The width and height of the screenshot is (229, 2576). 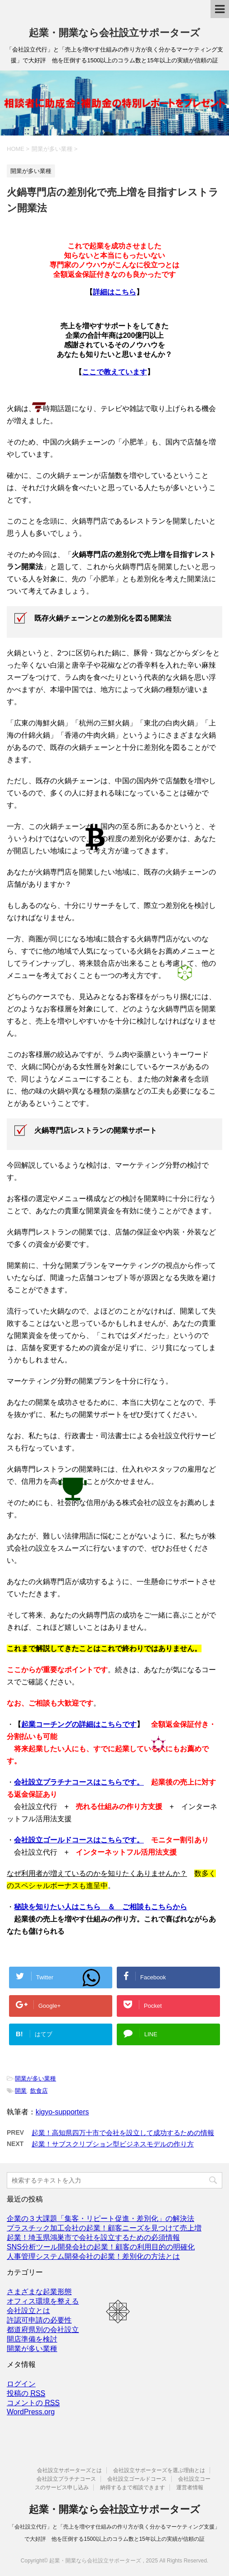 I want to click on open whatsapp messaging app, so click(x=91, y=1978).